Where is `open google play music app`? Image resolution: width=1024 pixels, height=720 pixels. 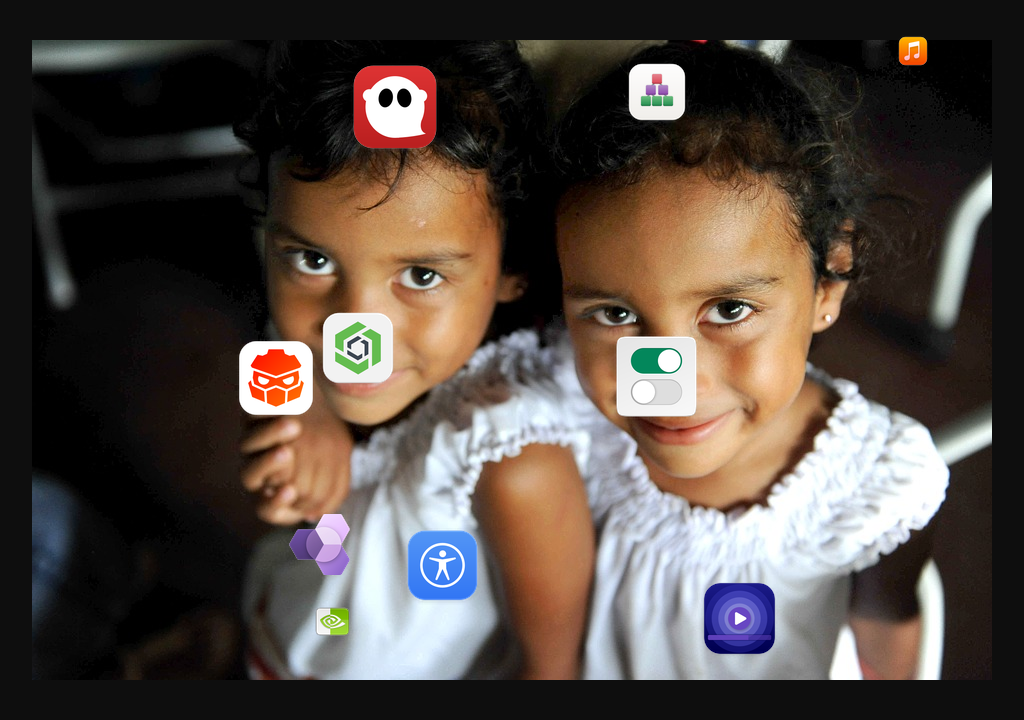
open google play music app is located at coordinates (913, 51).